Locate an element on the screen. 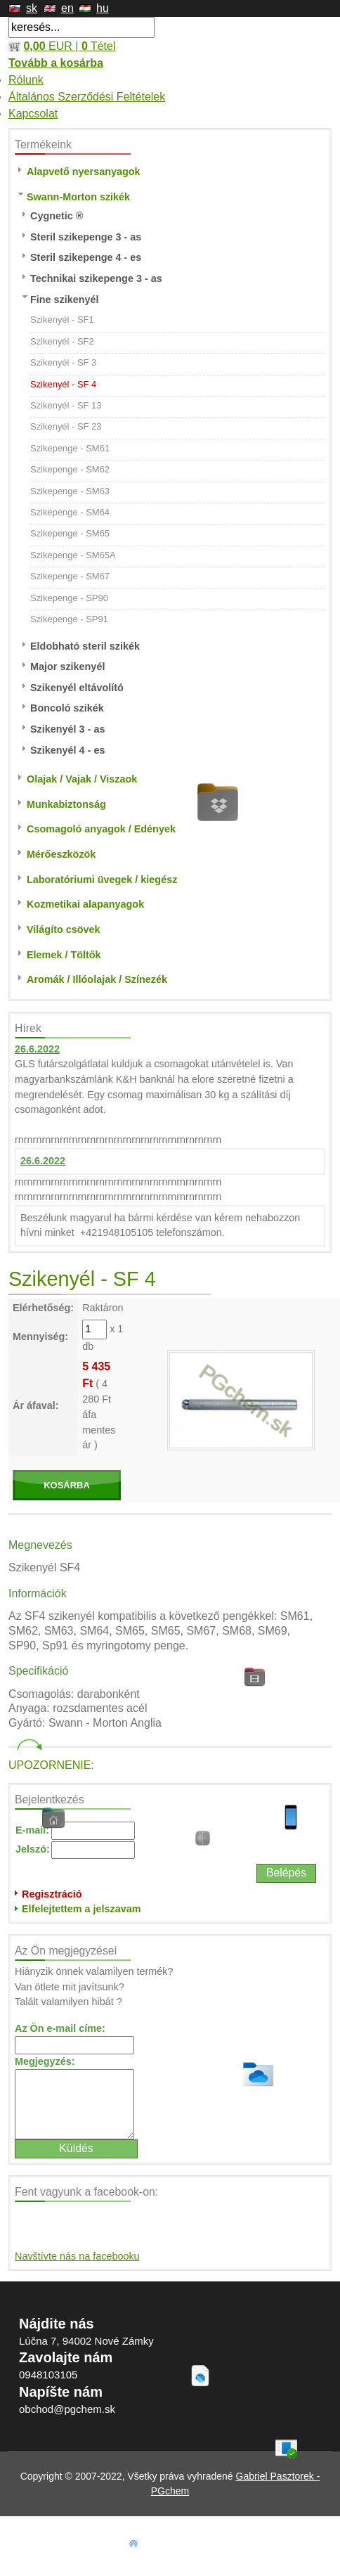 This screenshot has width=340, height=2576. open your dropbox synced folder is located at coordinates (218, 802).